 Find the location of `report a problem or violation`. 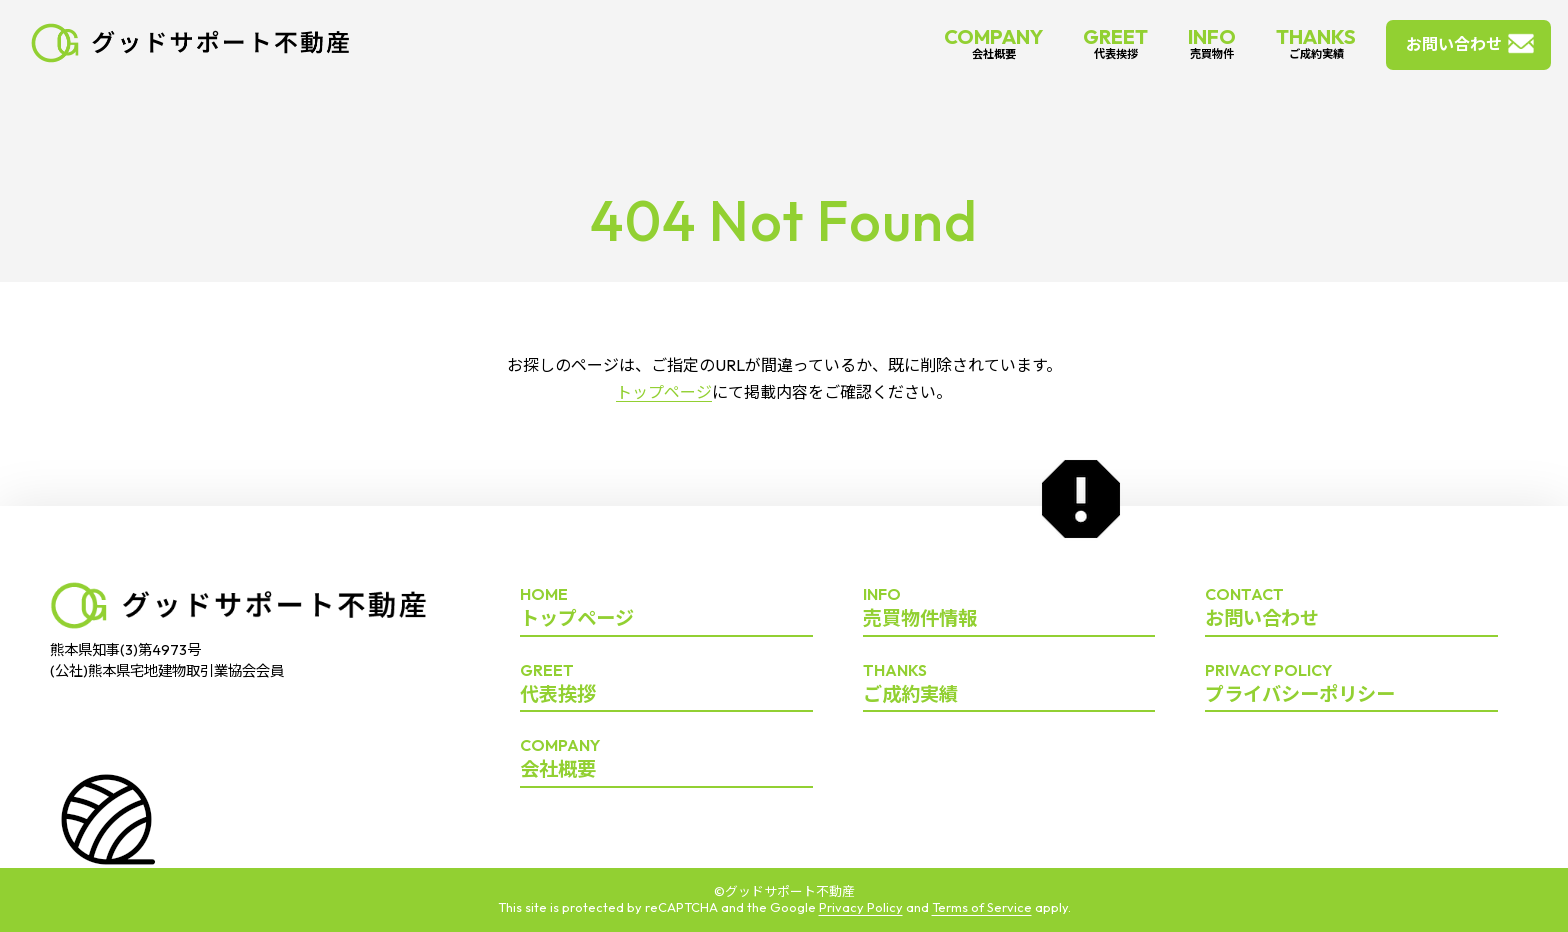

report a problem or violation is located at coordinates (1081, 499).